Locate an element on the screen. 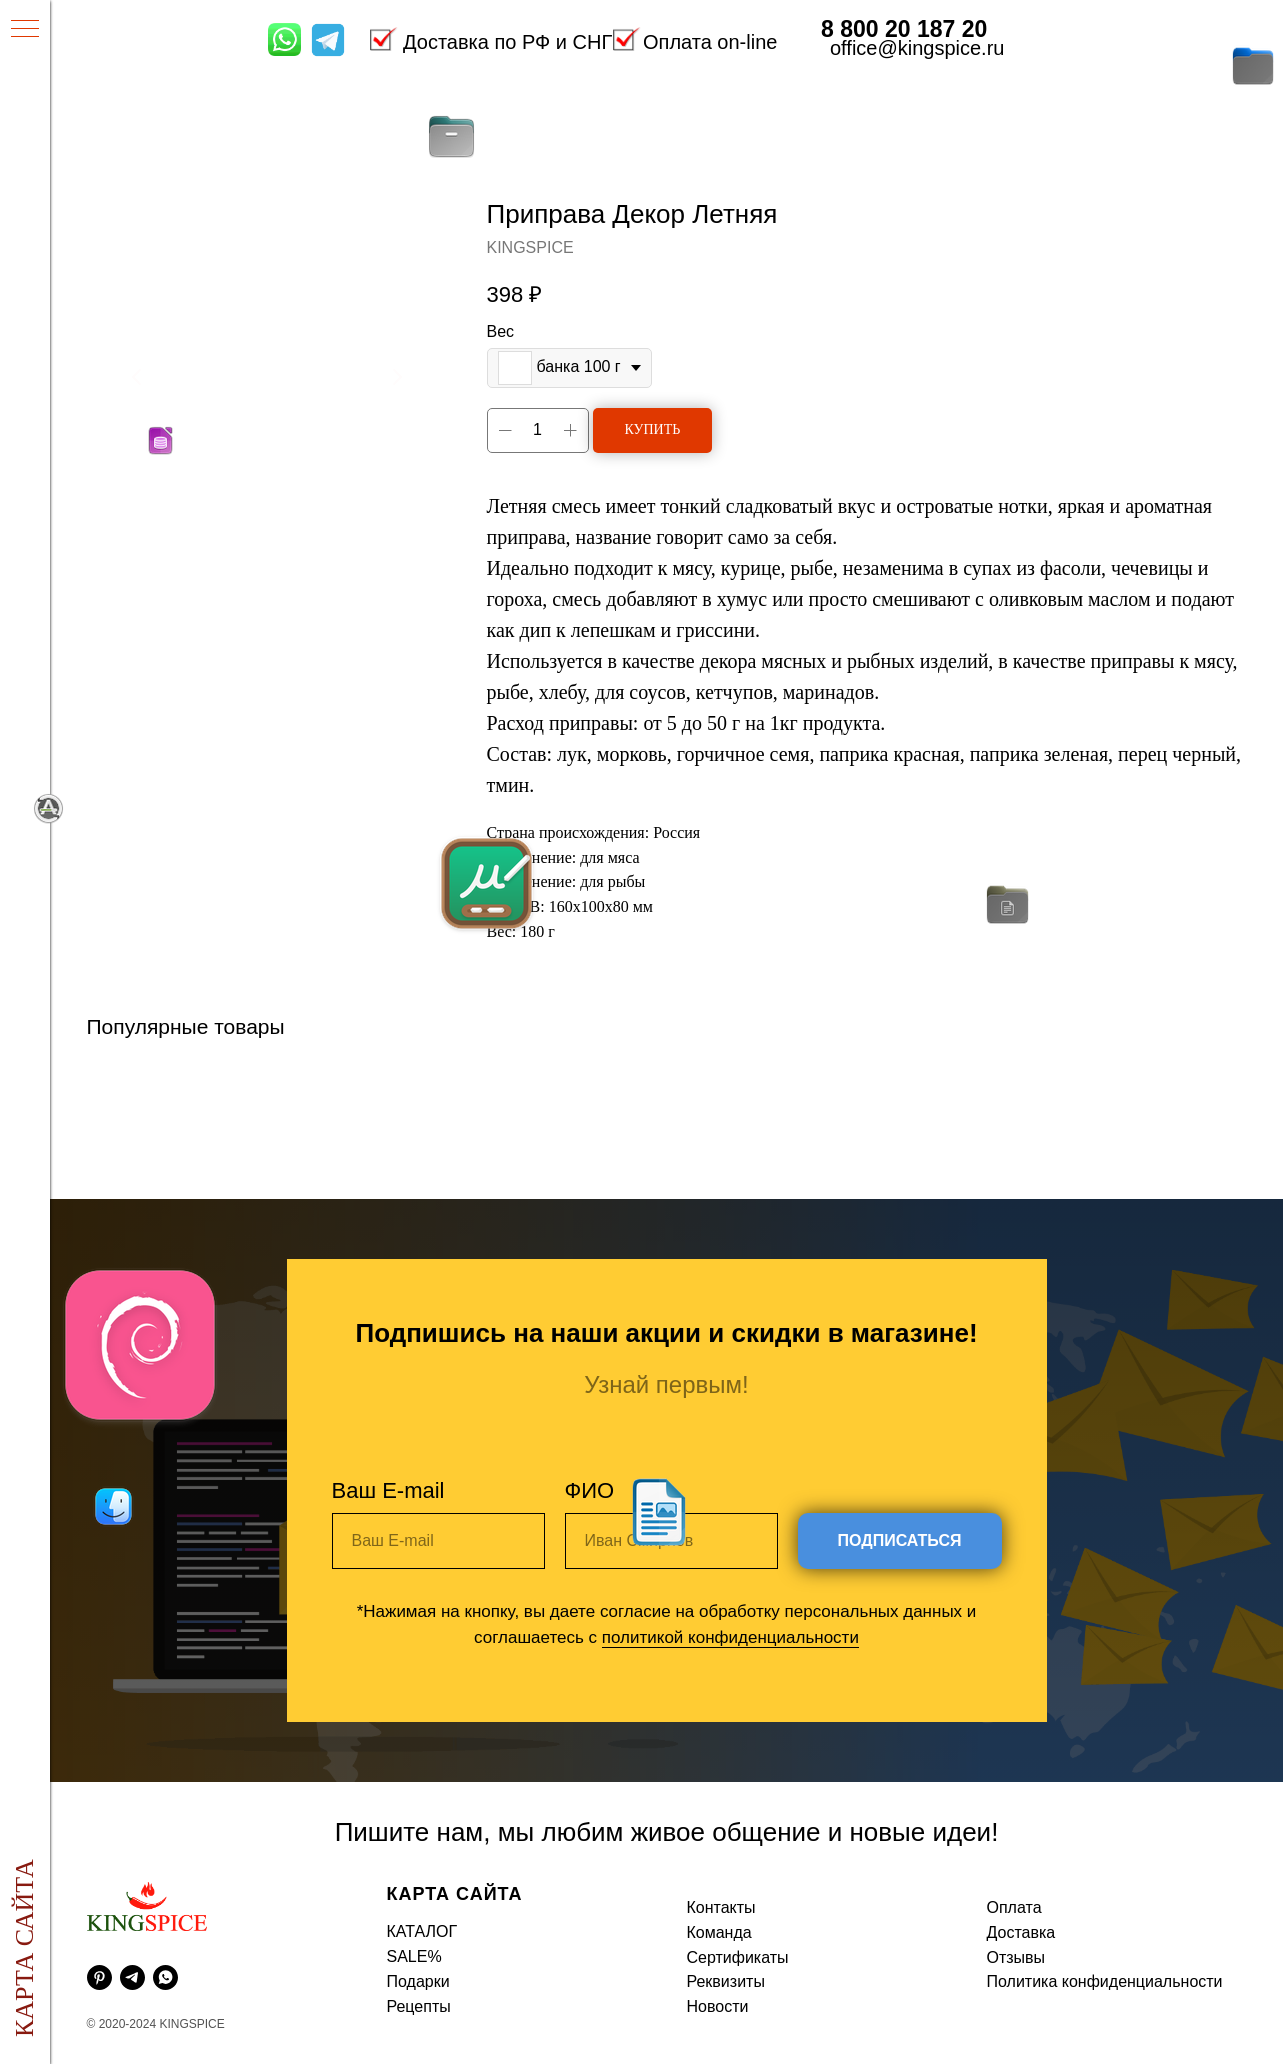 The height and width of the screenshot is (2064, 1283). open your documents folder is located at coordinates (1007, 904).